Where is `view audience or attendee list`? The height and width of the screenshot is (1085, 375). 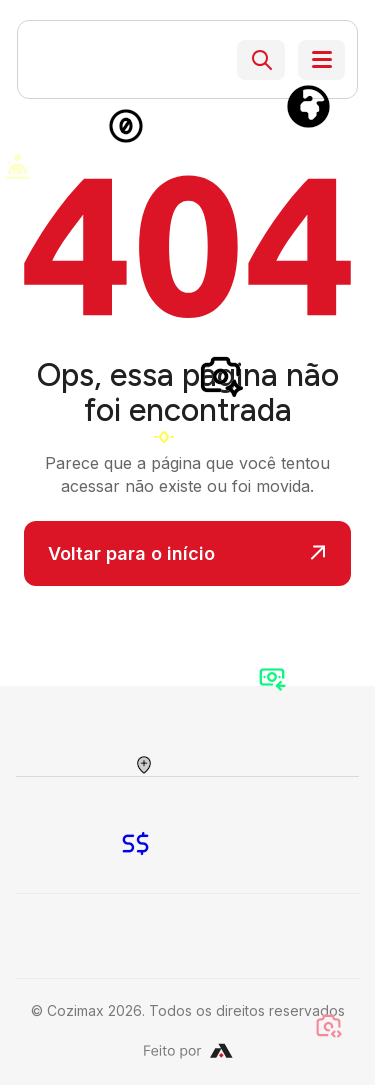
view audience or attendee list is located at coordinates (17, 166).